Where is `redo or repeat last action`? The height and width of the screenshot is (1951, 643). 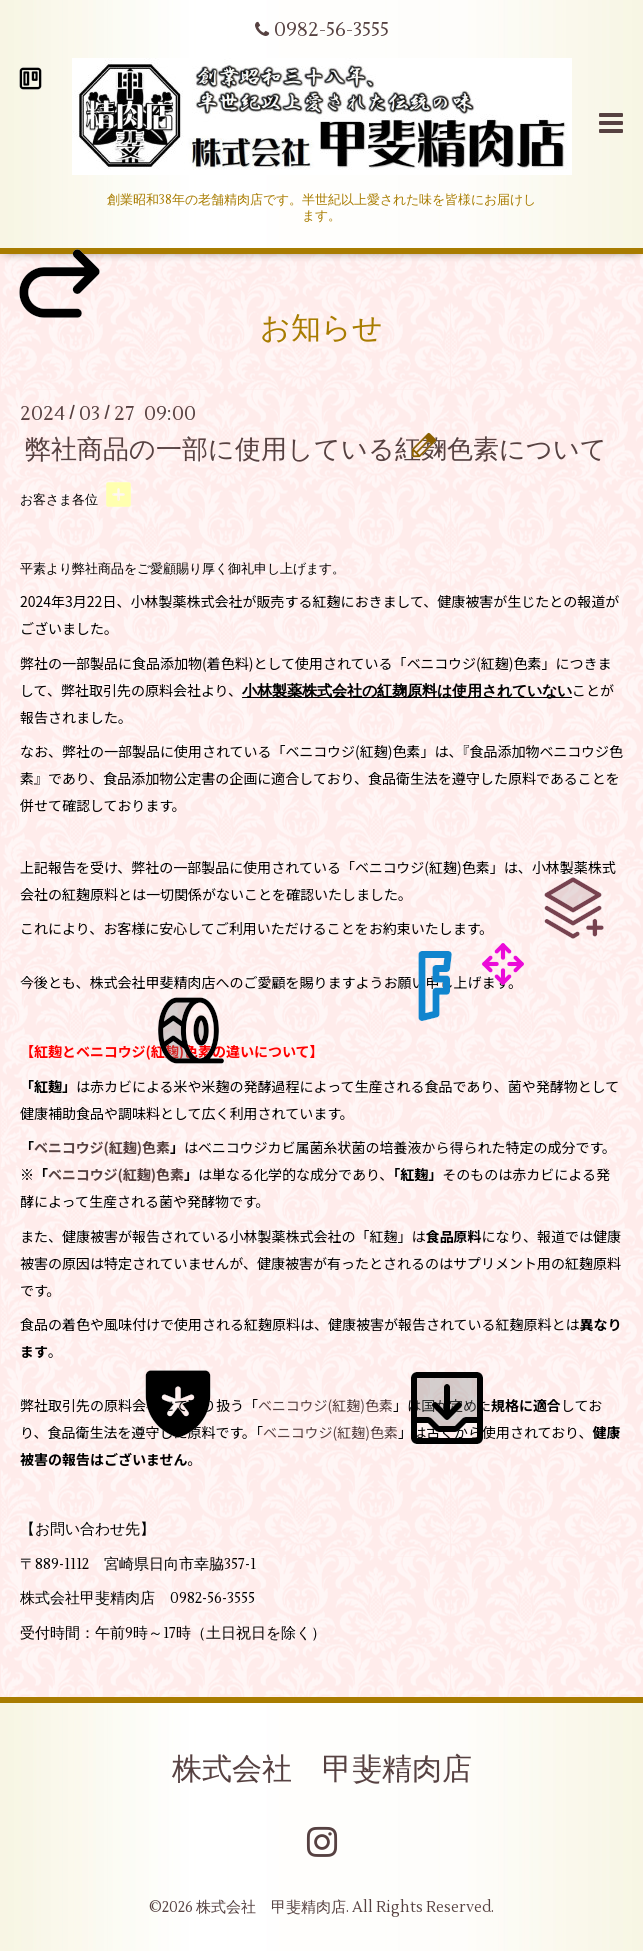
redo or repeat last action is located at coordinates (59, 286).